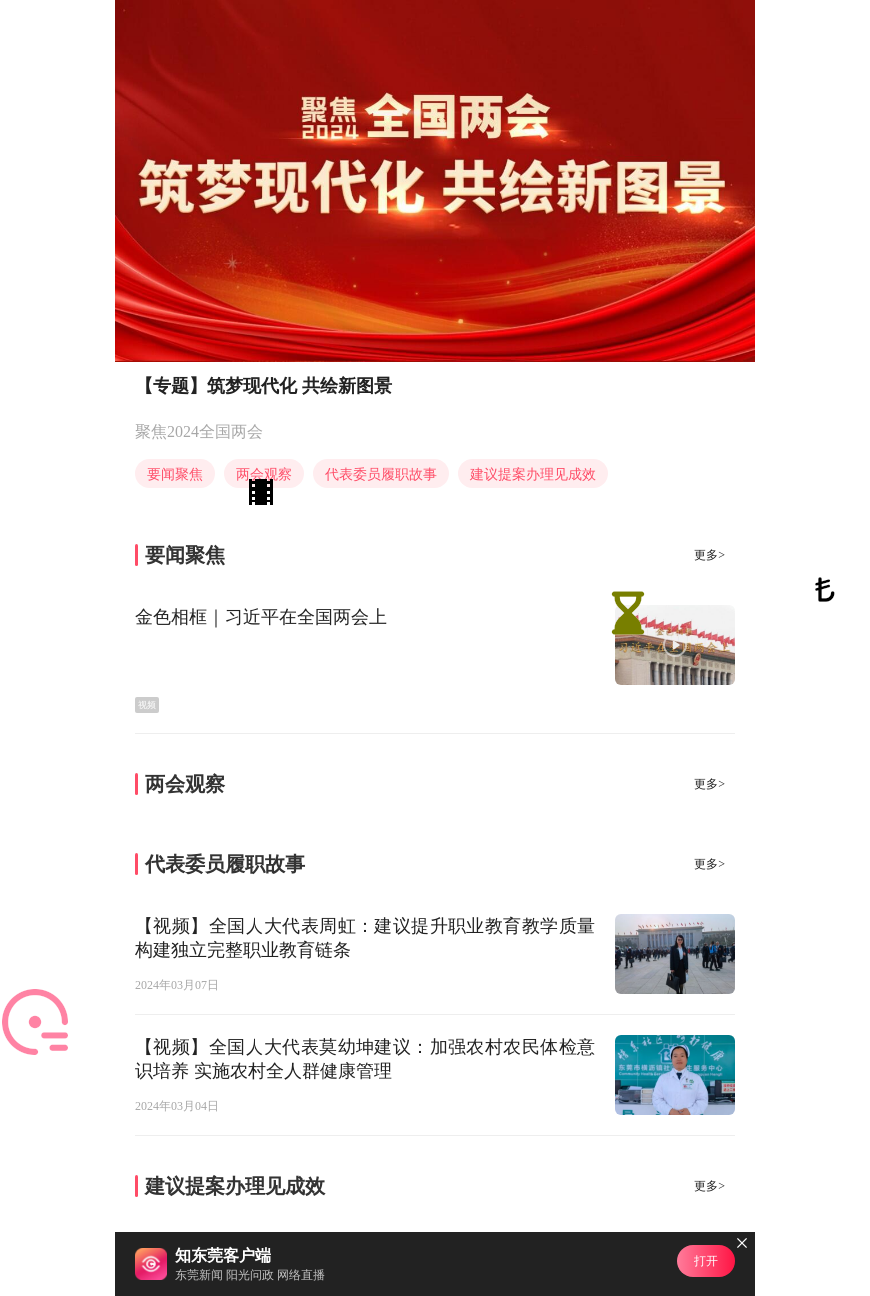 This screenshot has width=870, height=1296. I want to click on indicates price or payment in Turkish lira, so click(823, 589).